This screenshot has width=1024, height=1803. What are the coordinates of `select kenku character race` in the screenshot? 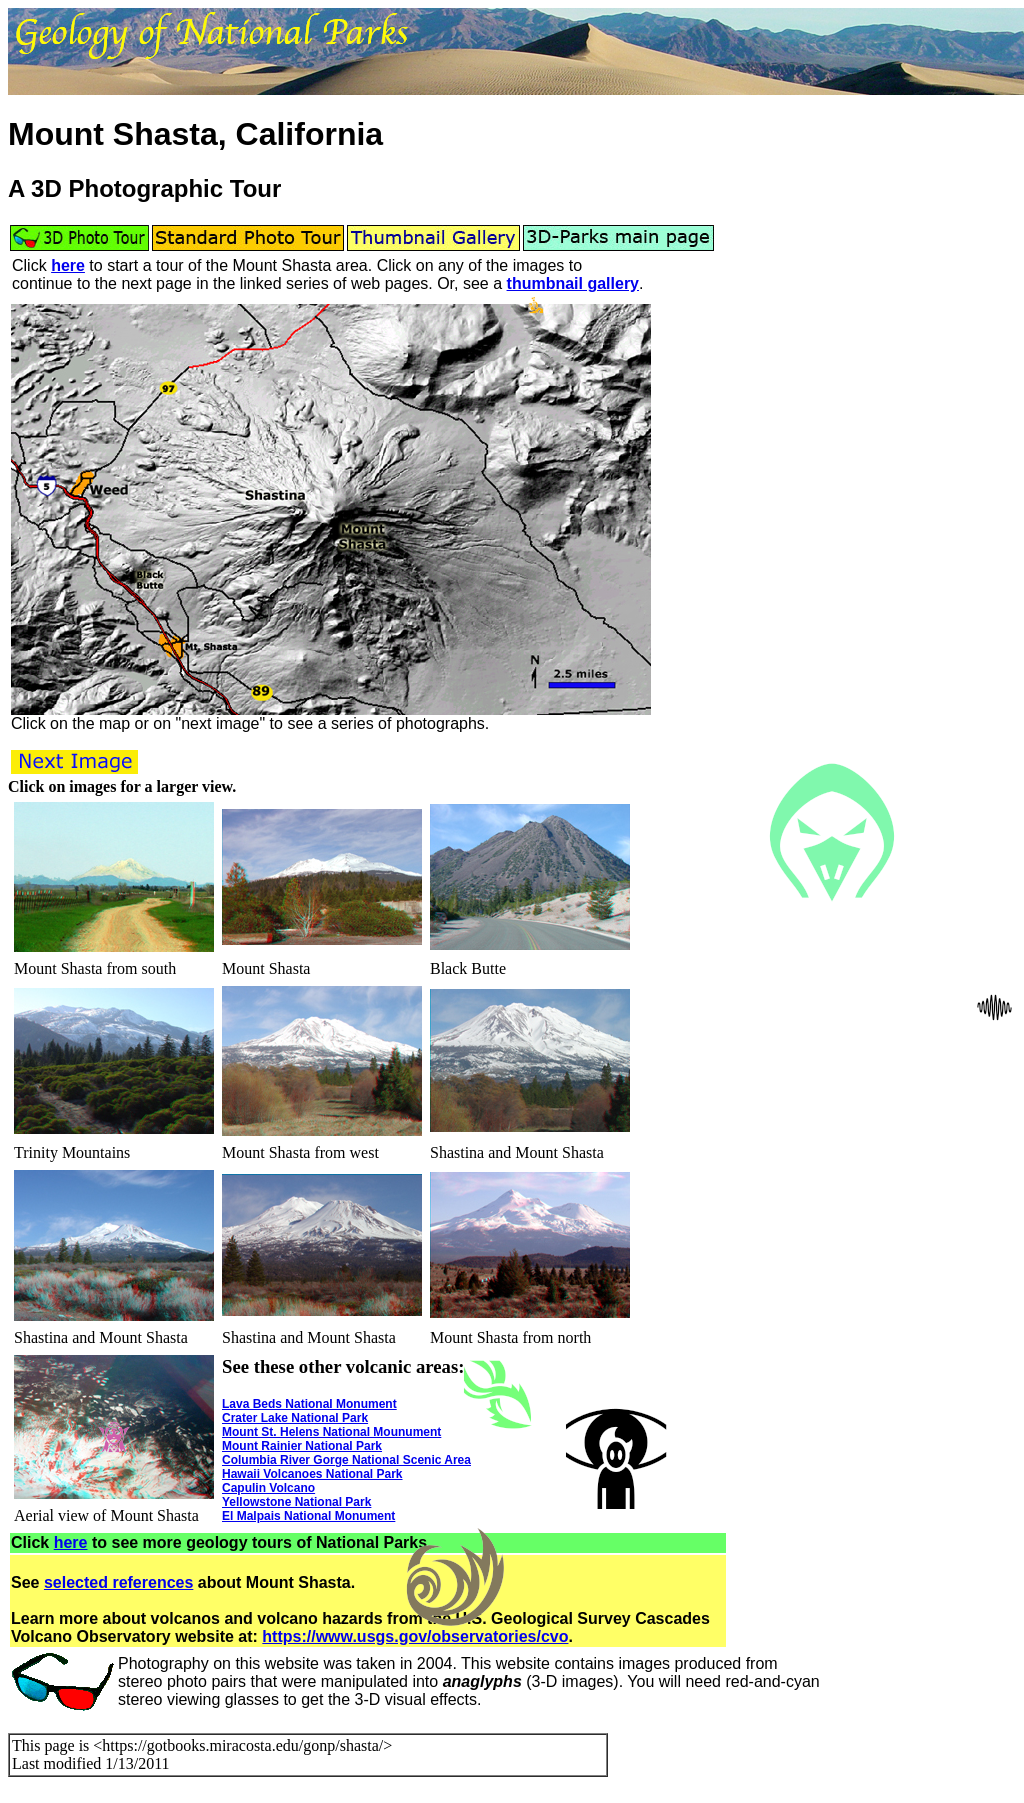 It's located at (832, 833).